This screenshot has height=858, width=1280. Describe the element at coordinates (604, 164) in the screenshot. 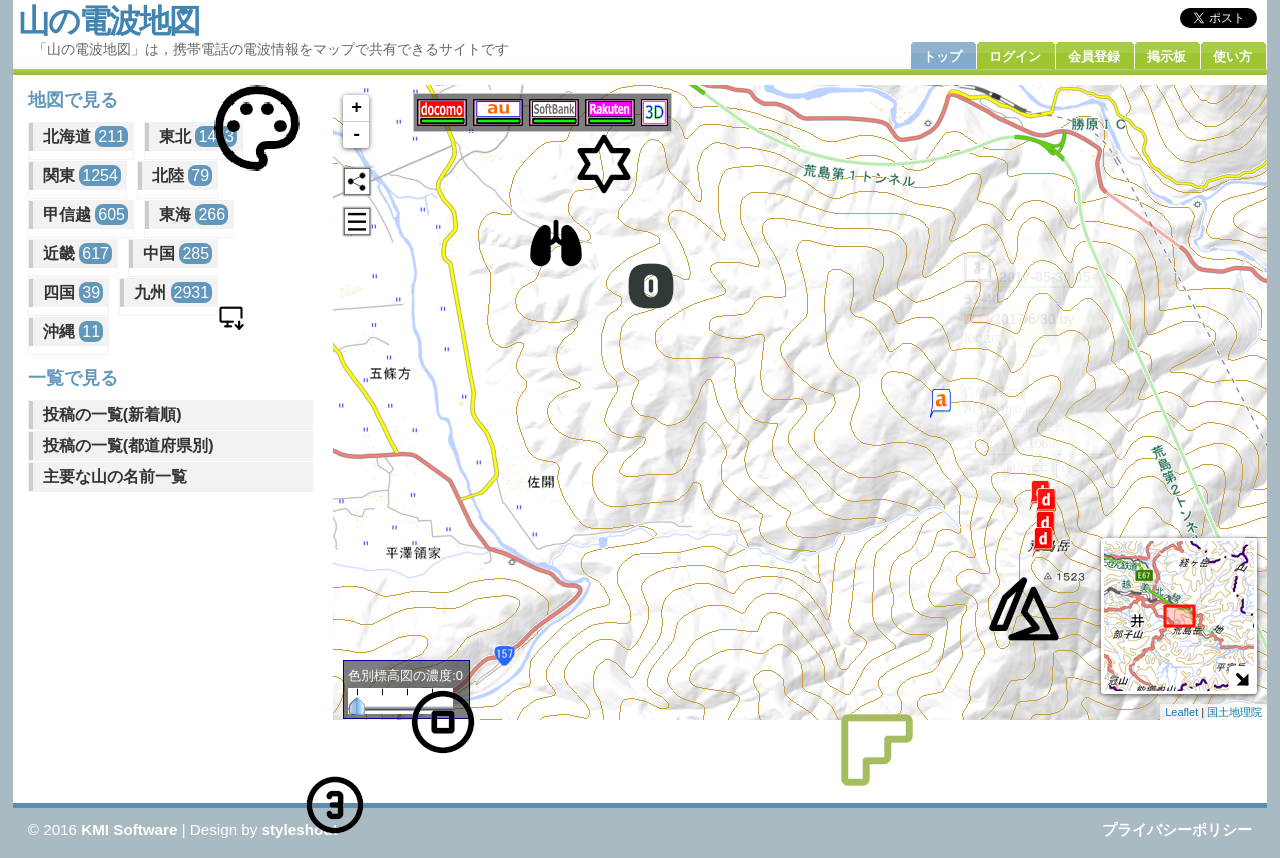

I see `indicates jewish or kosher-related content` at that location.